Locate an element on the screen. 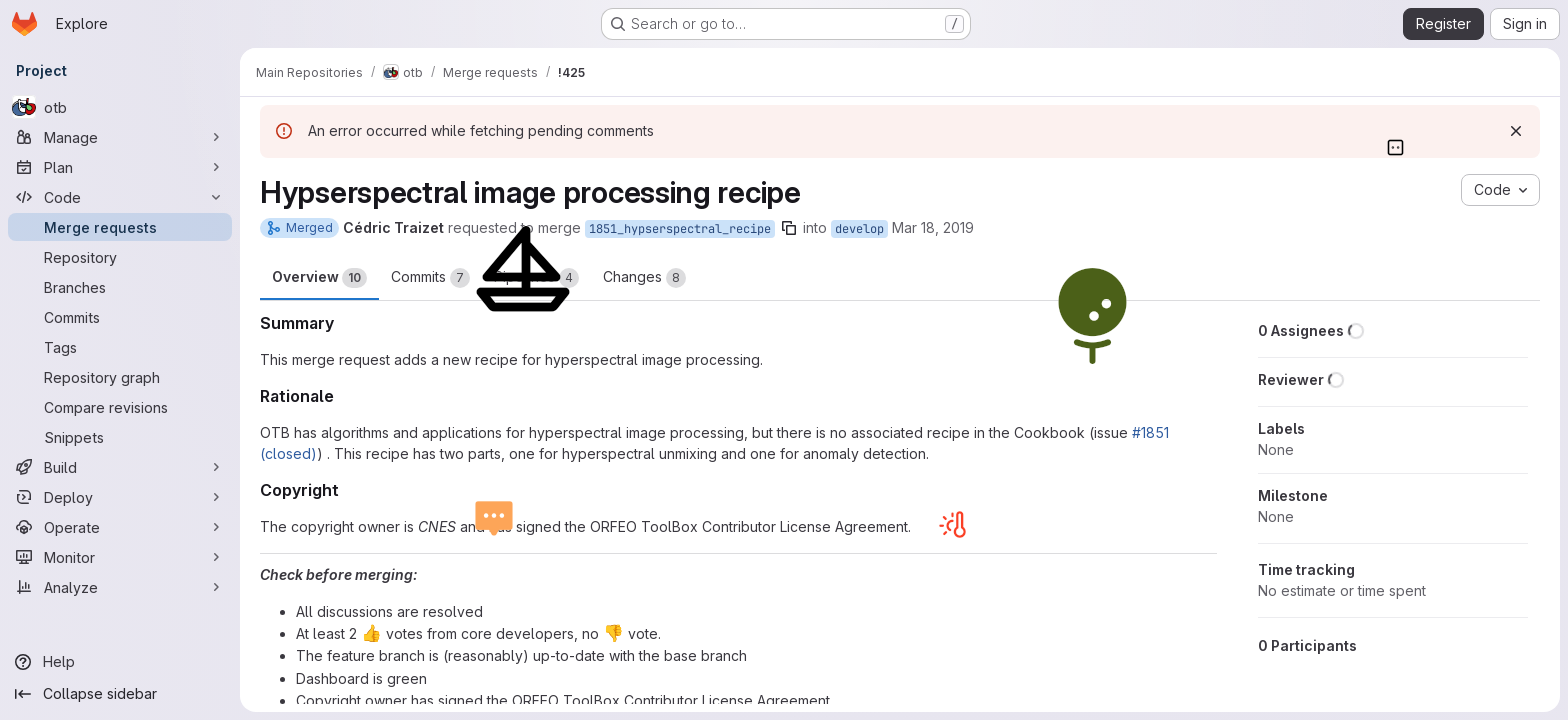  electrical outlet or power source indicator is located at coordinates (1395, 147).